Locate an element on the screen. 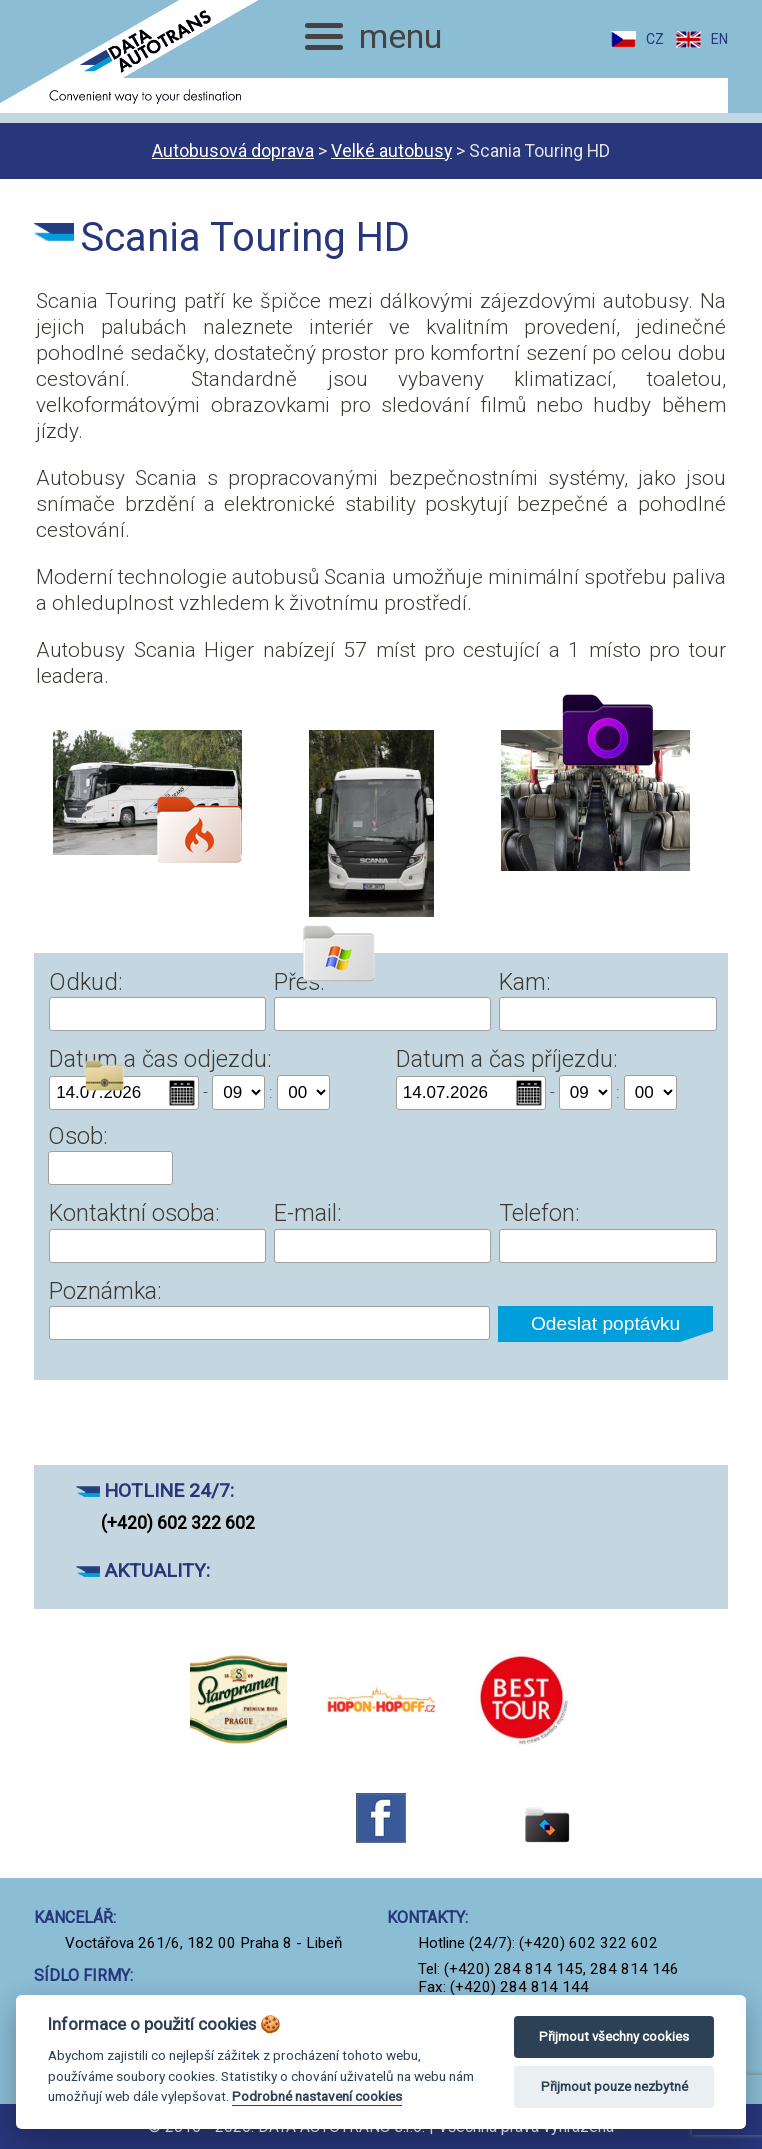 The height and width of the screenshot is (2149, 762). open GOG Galaxy game library folder is located at coordinates (607, 732).